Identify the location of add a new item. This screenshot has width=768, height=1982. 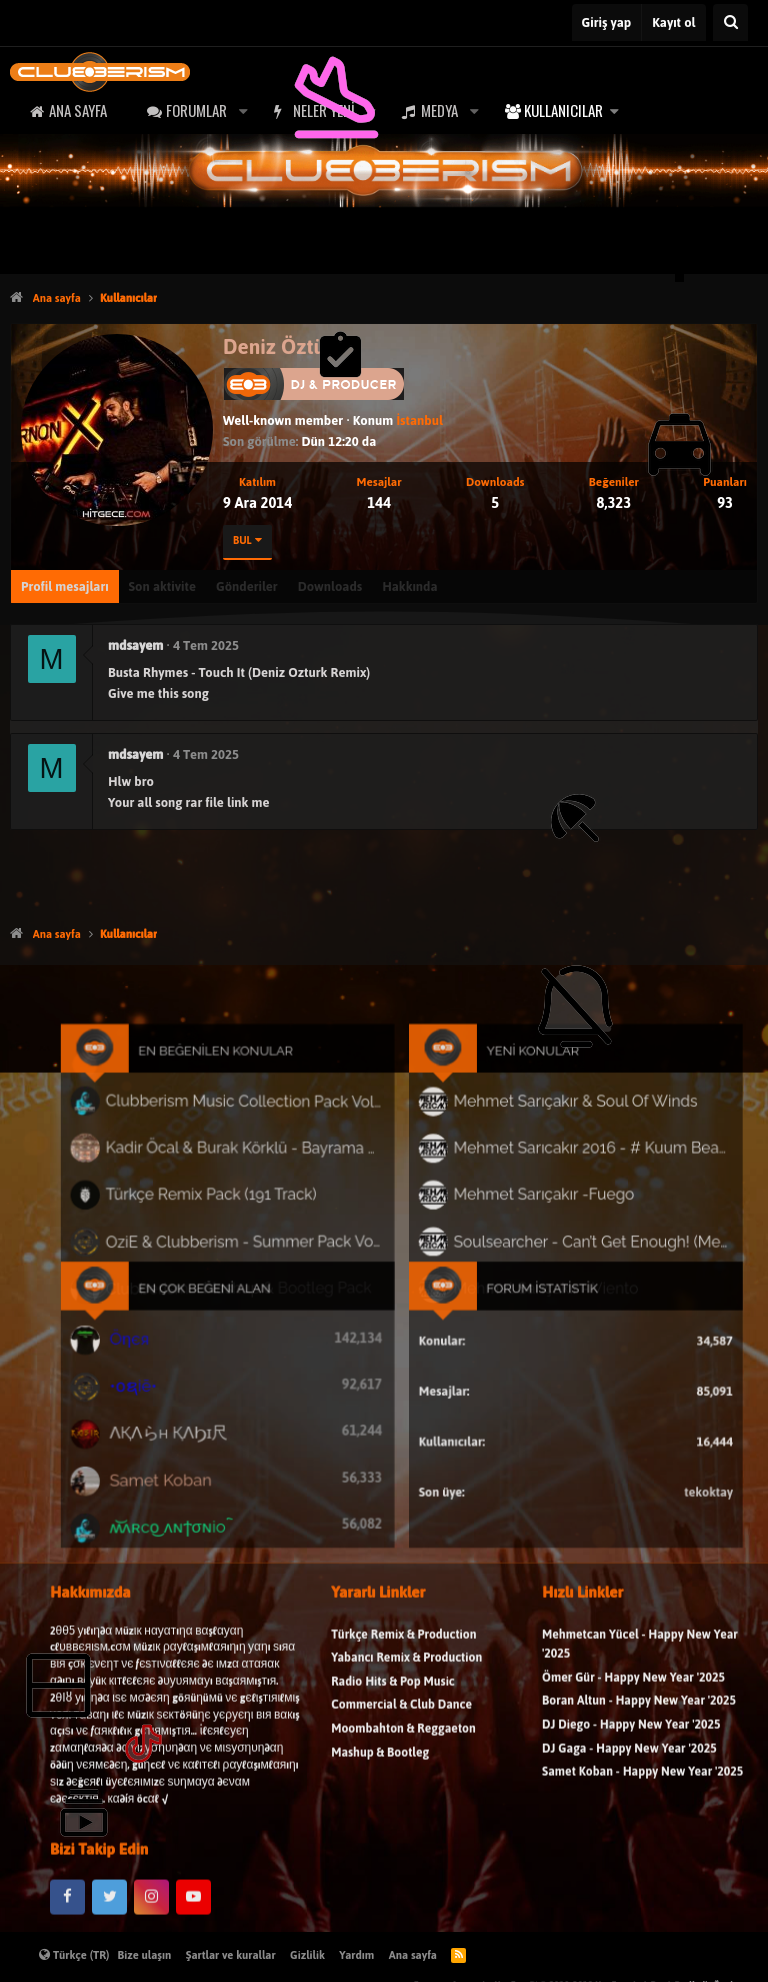
(679, 251).